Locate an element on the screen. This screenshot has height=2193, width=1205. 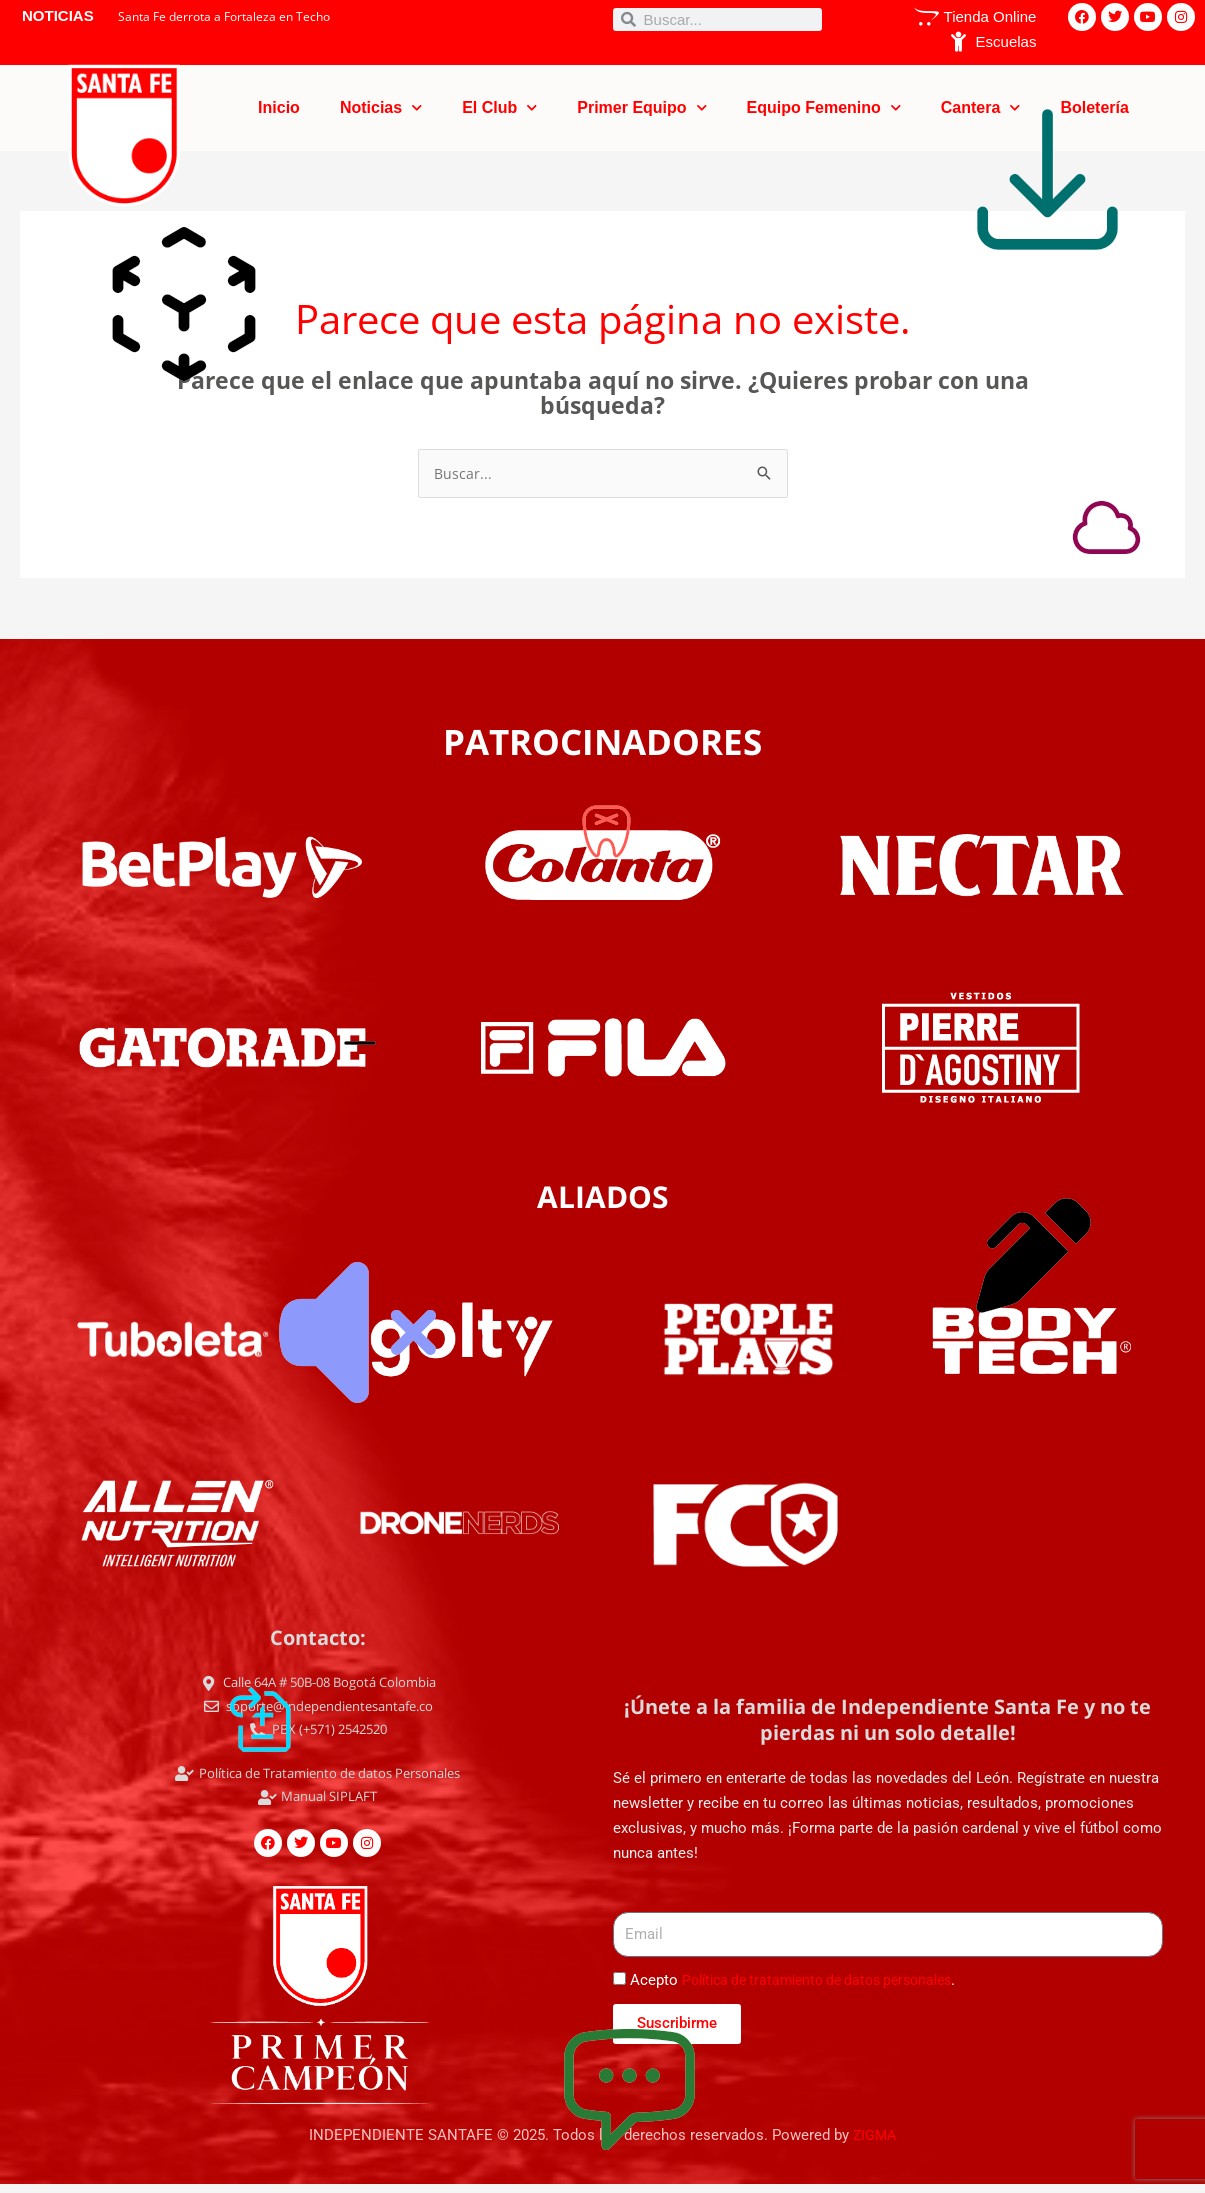
mute audio or sound is located at coordinates (357, 1332).